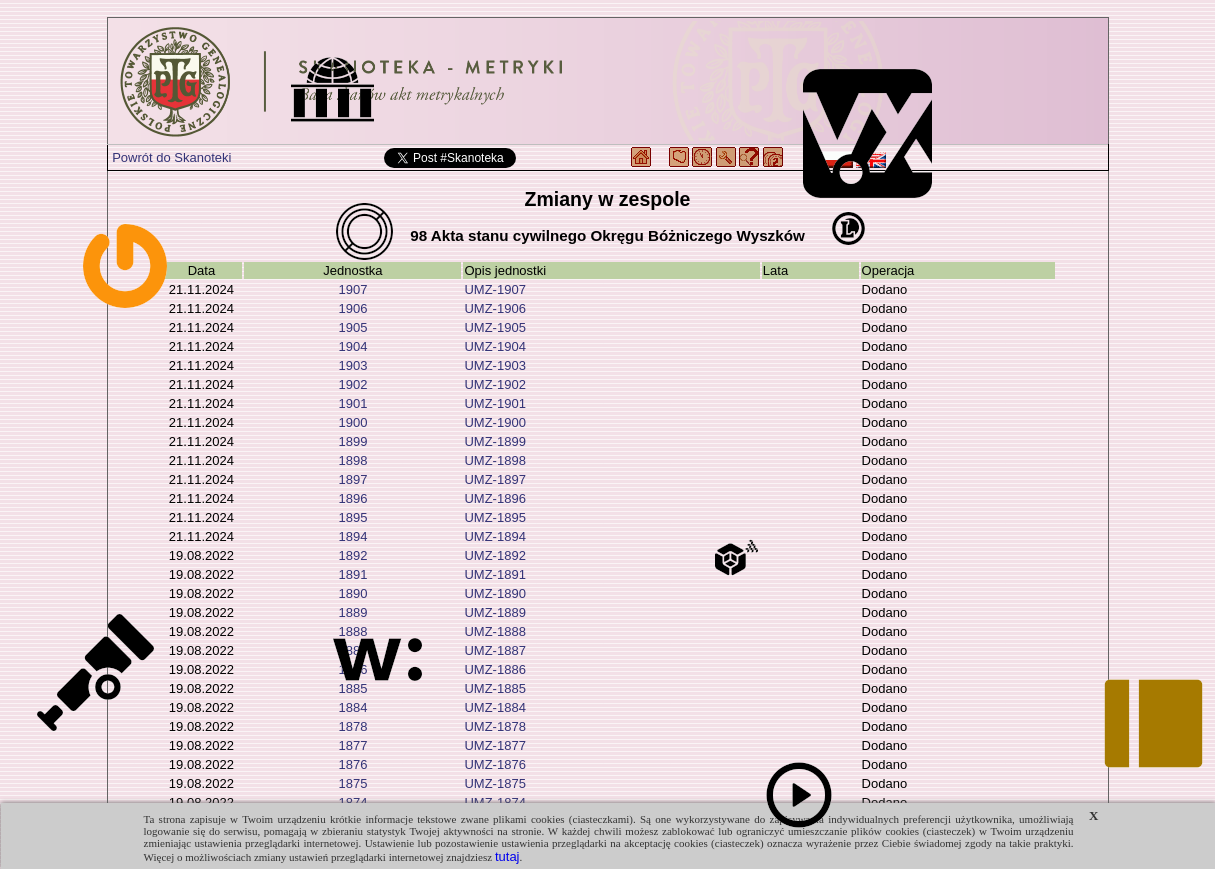 This screenshot has width=1215, height=869. What do you see at coordinates (1153, 723) in the screenshot?
I see `switch to left sidebar layout` at bounding box center [1153, 723].